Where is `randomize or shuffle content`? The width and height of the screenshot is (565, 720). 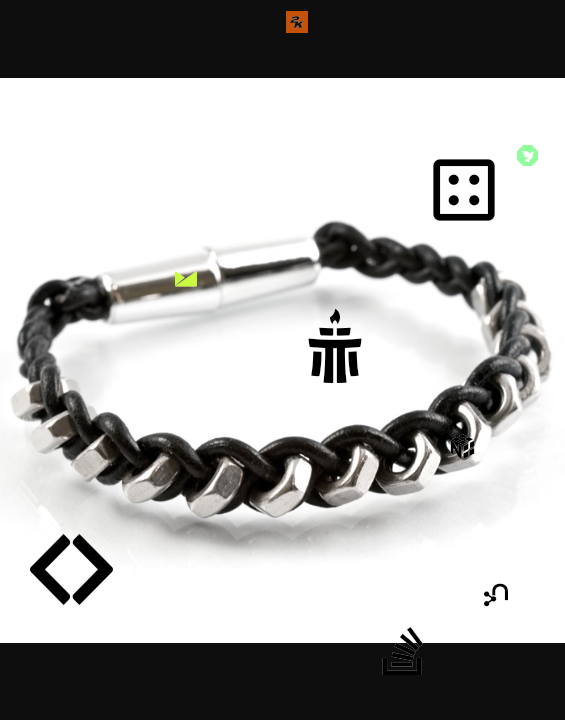
randomize or shuffle content is located at coordinates (464, 190).